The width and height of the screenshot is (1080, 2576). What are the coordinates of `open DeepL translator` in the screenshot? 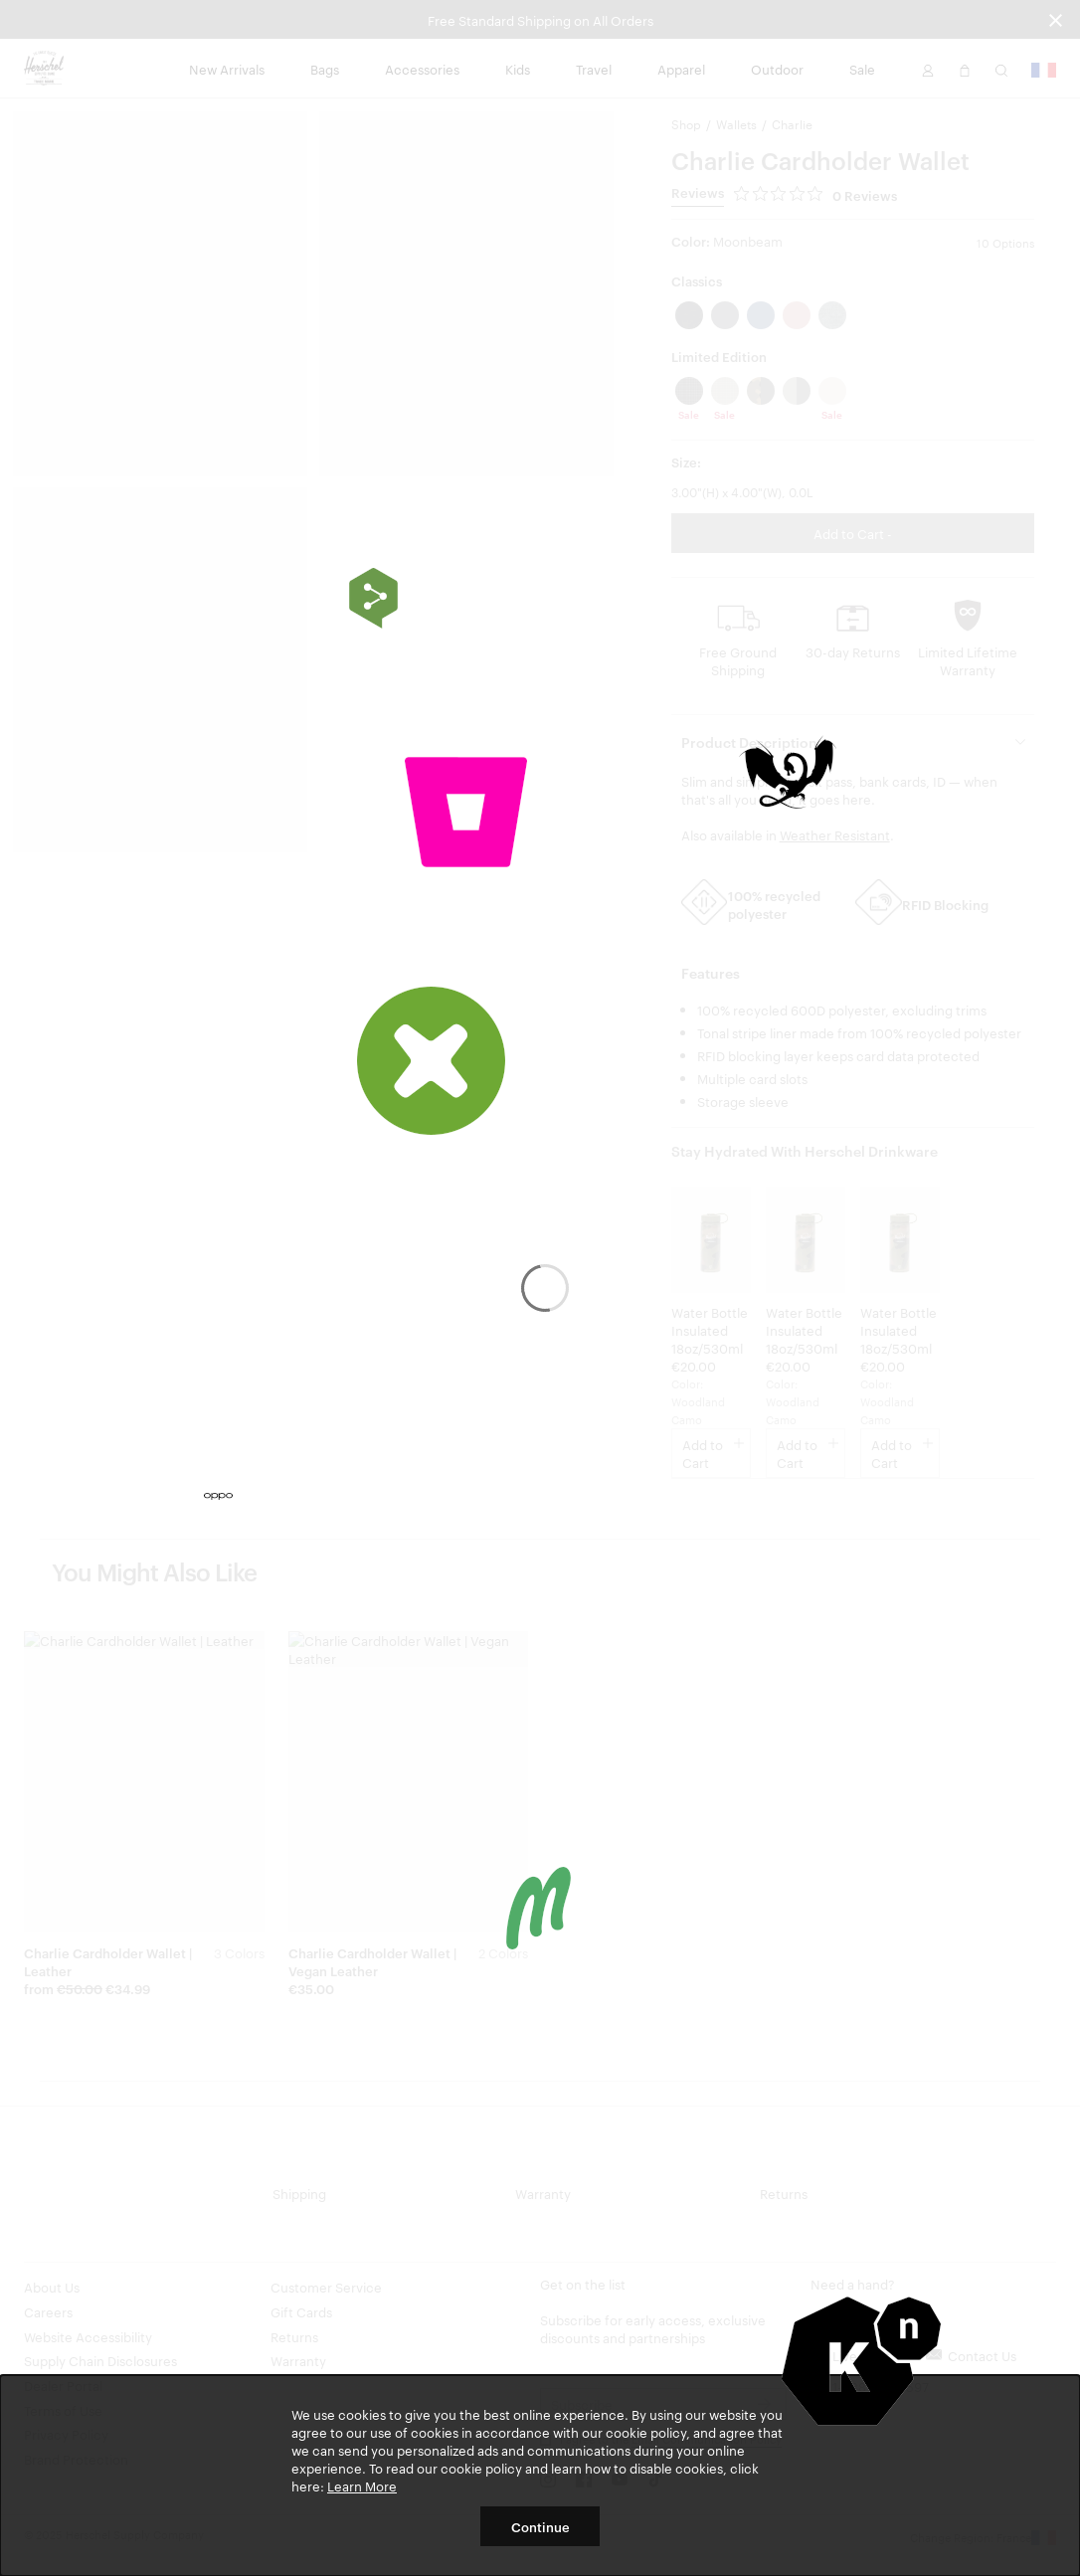 It's located at (373, 598).